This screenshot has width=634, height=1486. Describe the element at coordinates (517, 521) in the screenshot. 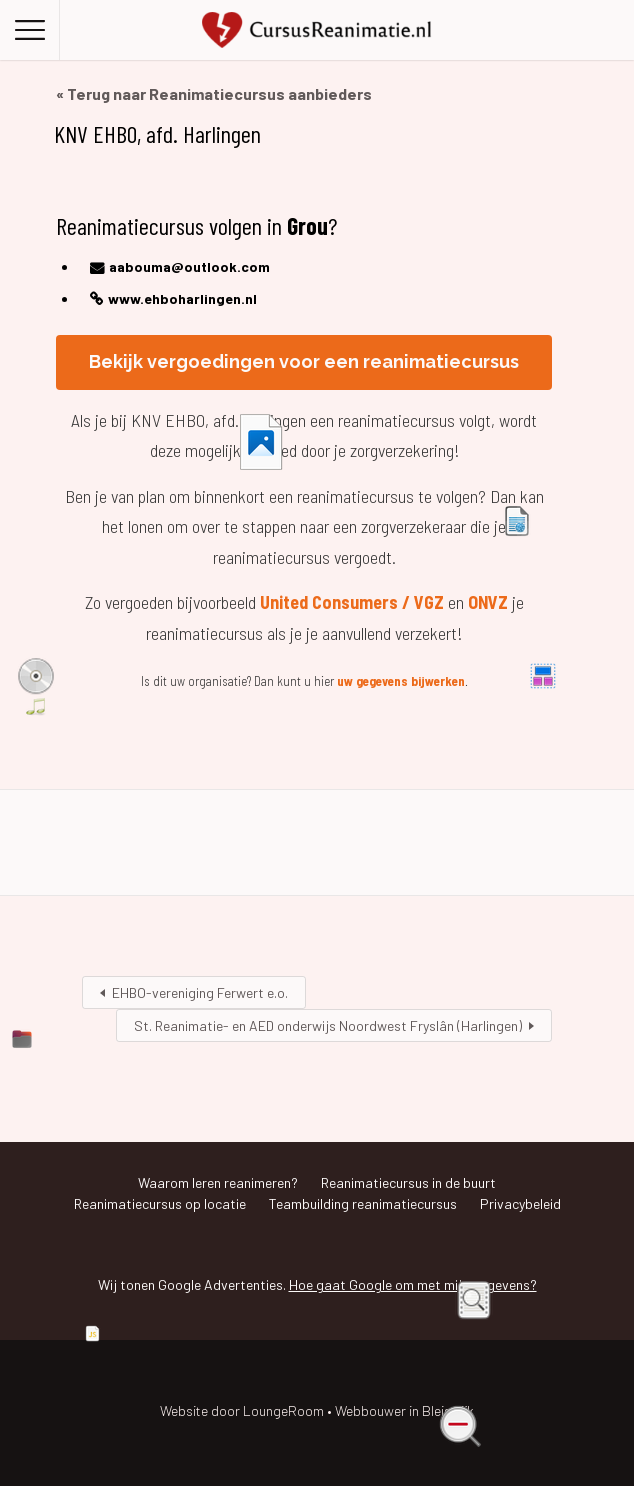

I see `open a web document file` at that location.